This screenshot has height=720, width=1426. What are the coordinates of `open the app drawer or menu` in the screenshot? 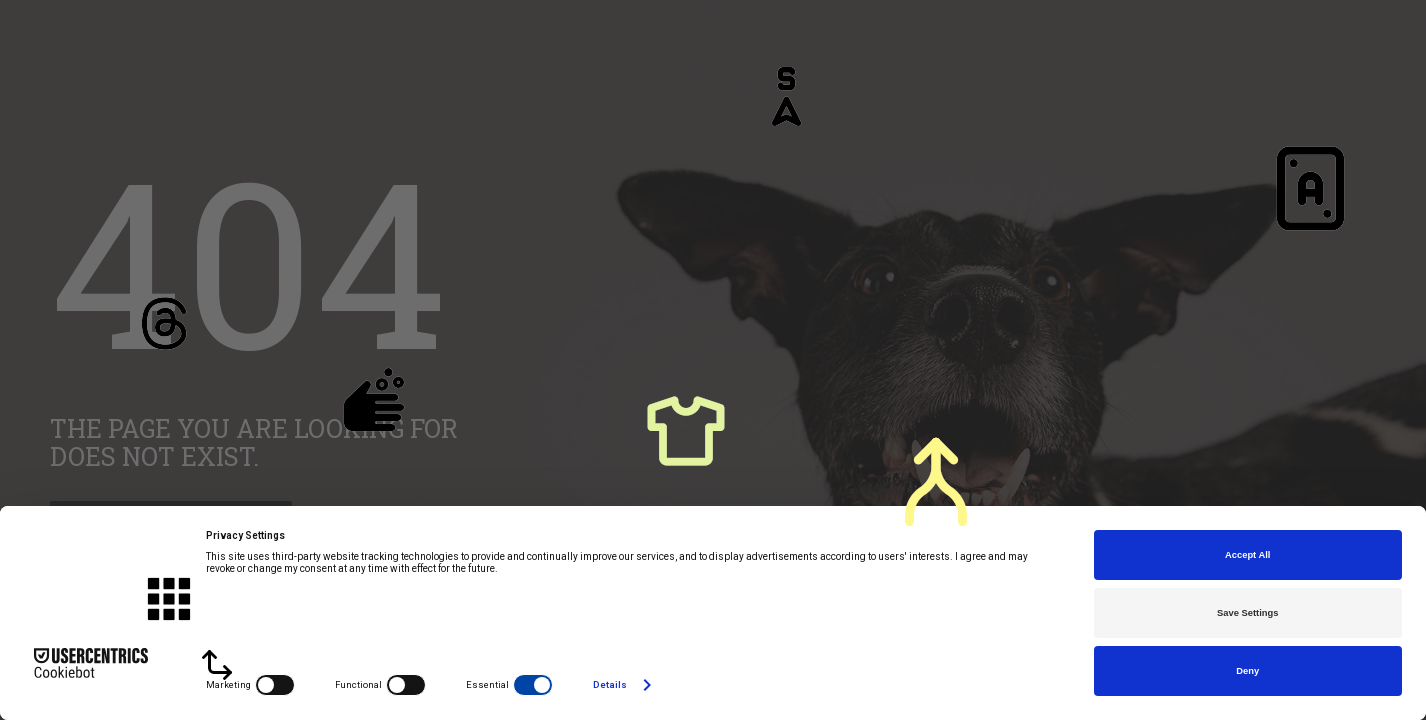 It's located at (169, 599).